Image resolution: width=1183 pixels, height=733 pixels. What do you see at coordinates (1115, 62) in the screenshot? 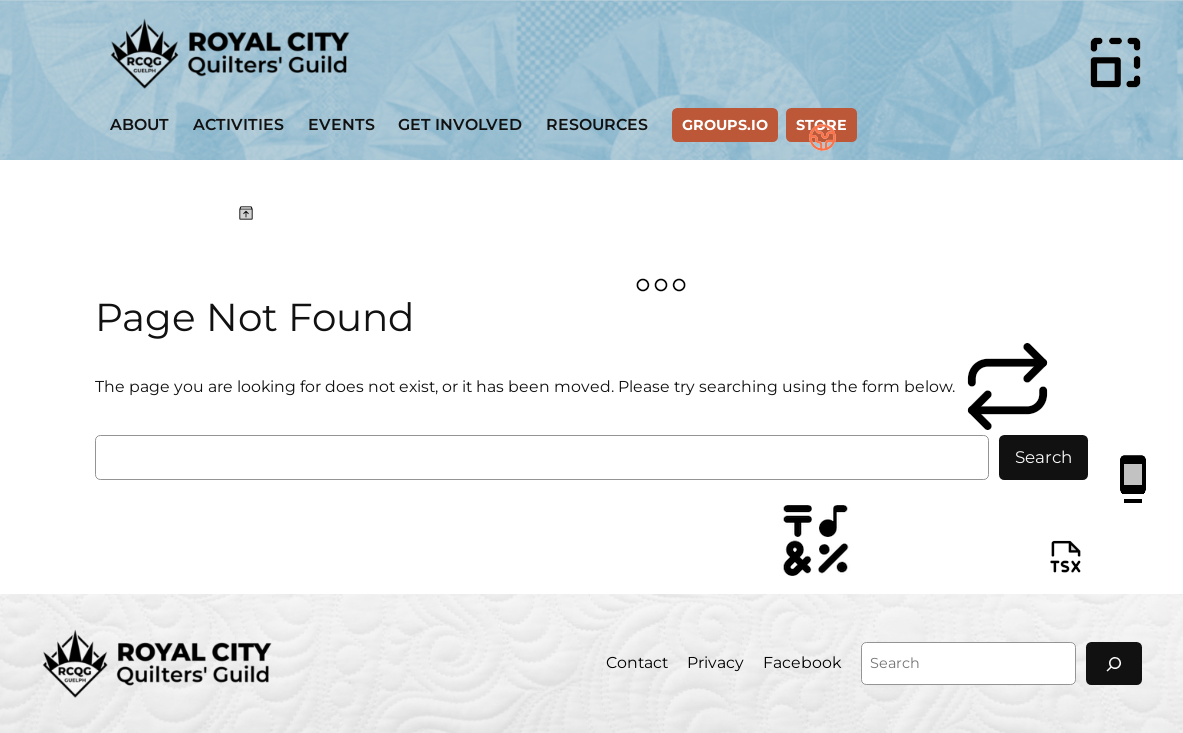
I see `resize an element or window` at bounding box center [1115, 62].